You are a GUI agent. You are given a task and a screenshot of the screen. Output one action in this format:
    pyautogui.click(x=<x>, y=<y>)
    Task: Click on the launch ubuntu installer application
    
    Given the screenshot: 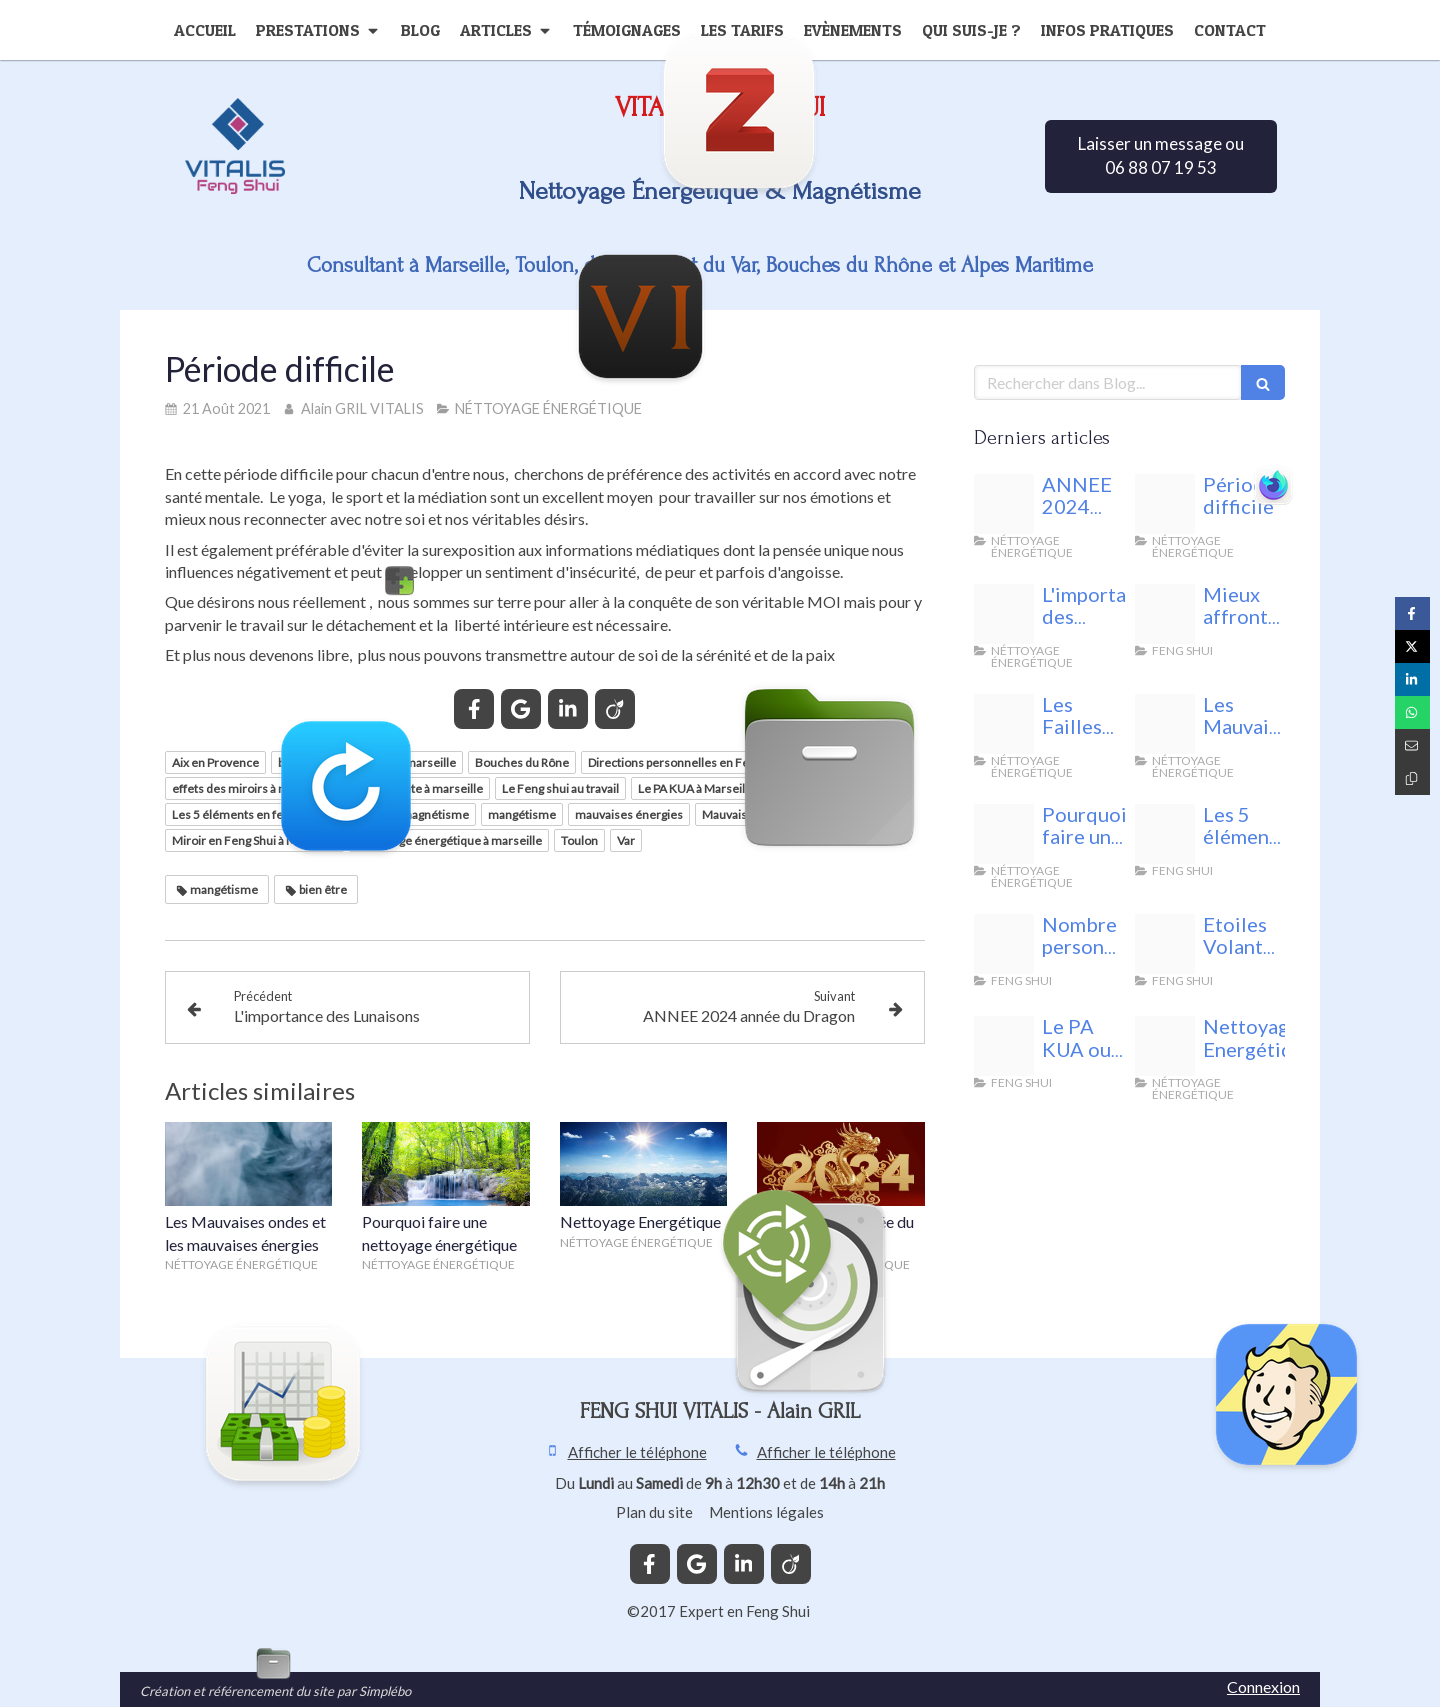 What is the action you would take?
    pyautogui.click(x=810, y=1297)
    